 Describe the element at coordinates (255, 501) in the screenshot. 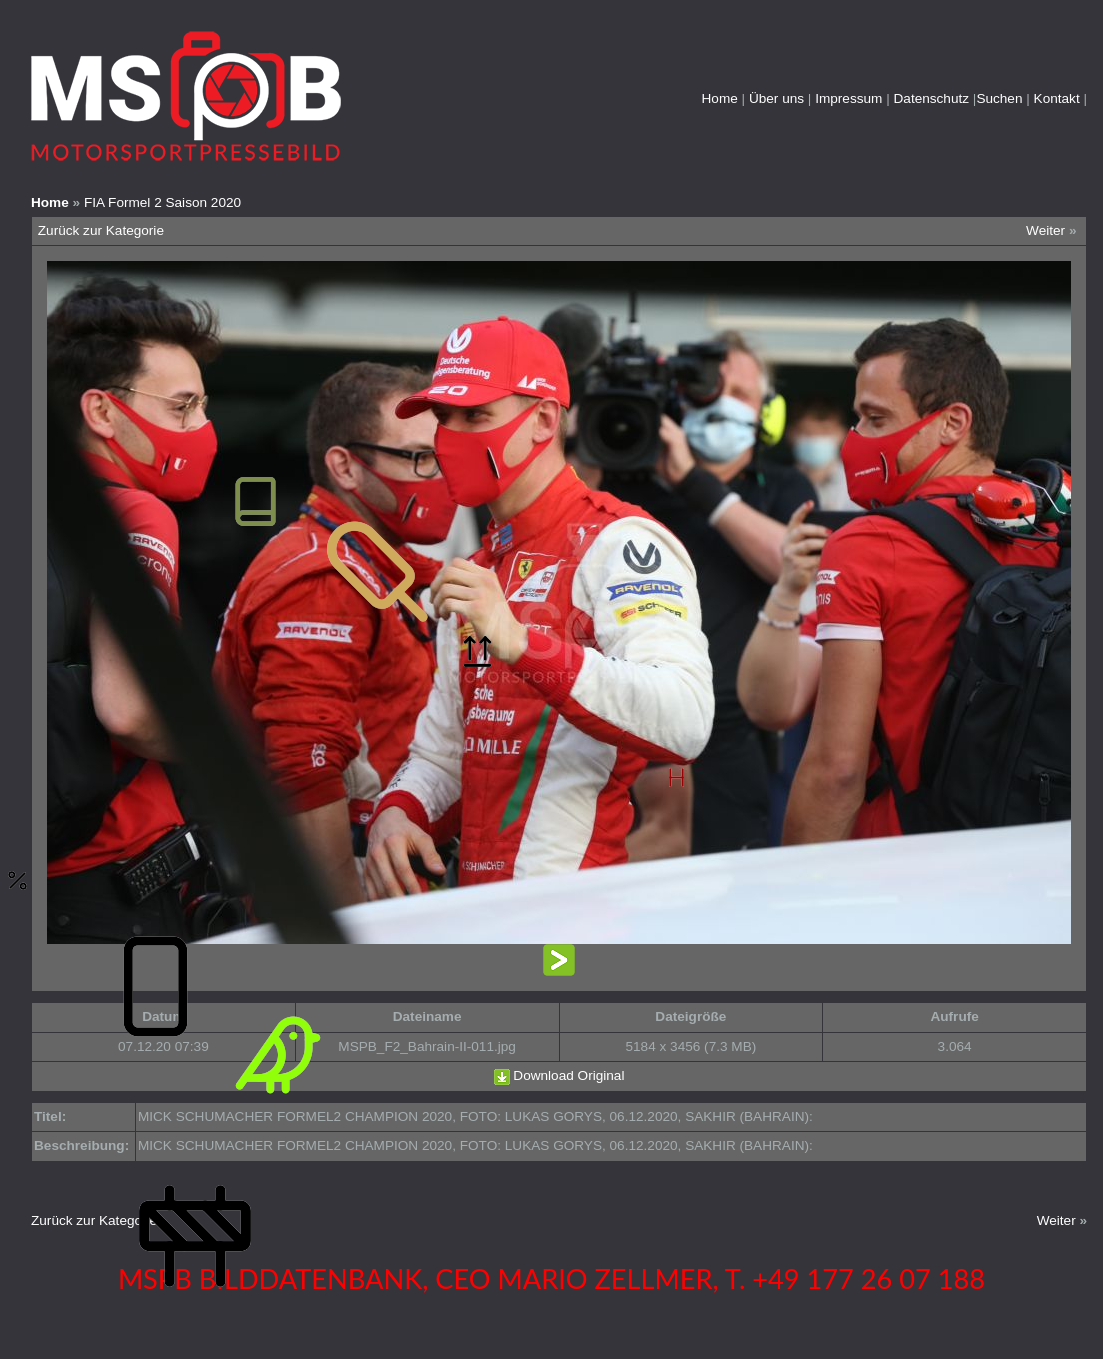

I see `open library or reading list` at that location.